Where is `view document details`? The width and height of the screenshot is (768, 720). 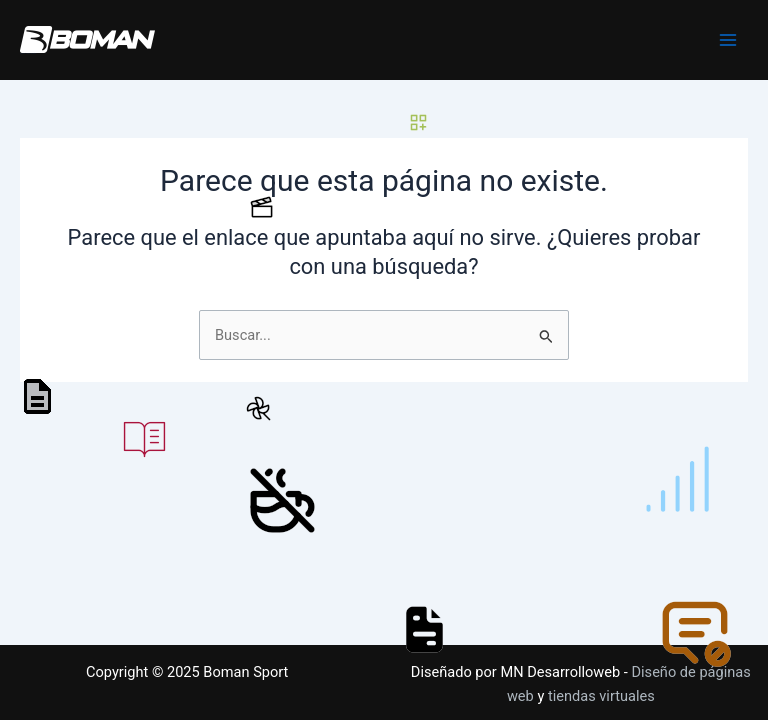
view document details is located at coordinates (37, 396).